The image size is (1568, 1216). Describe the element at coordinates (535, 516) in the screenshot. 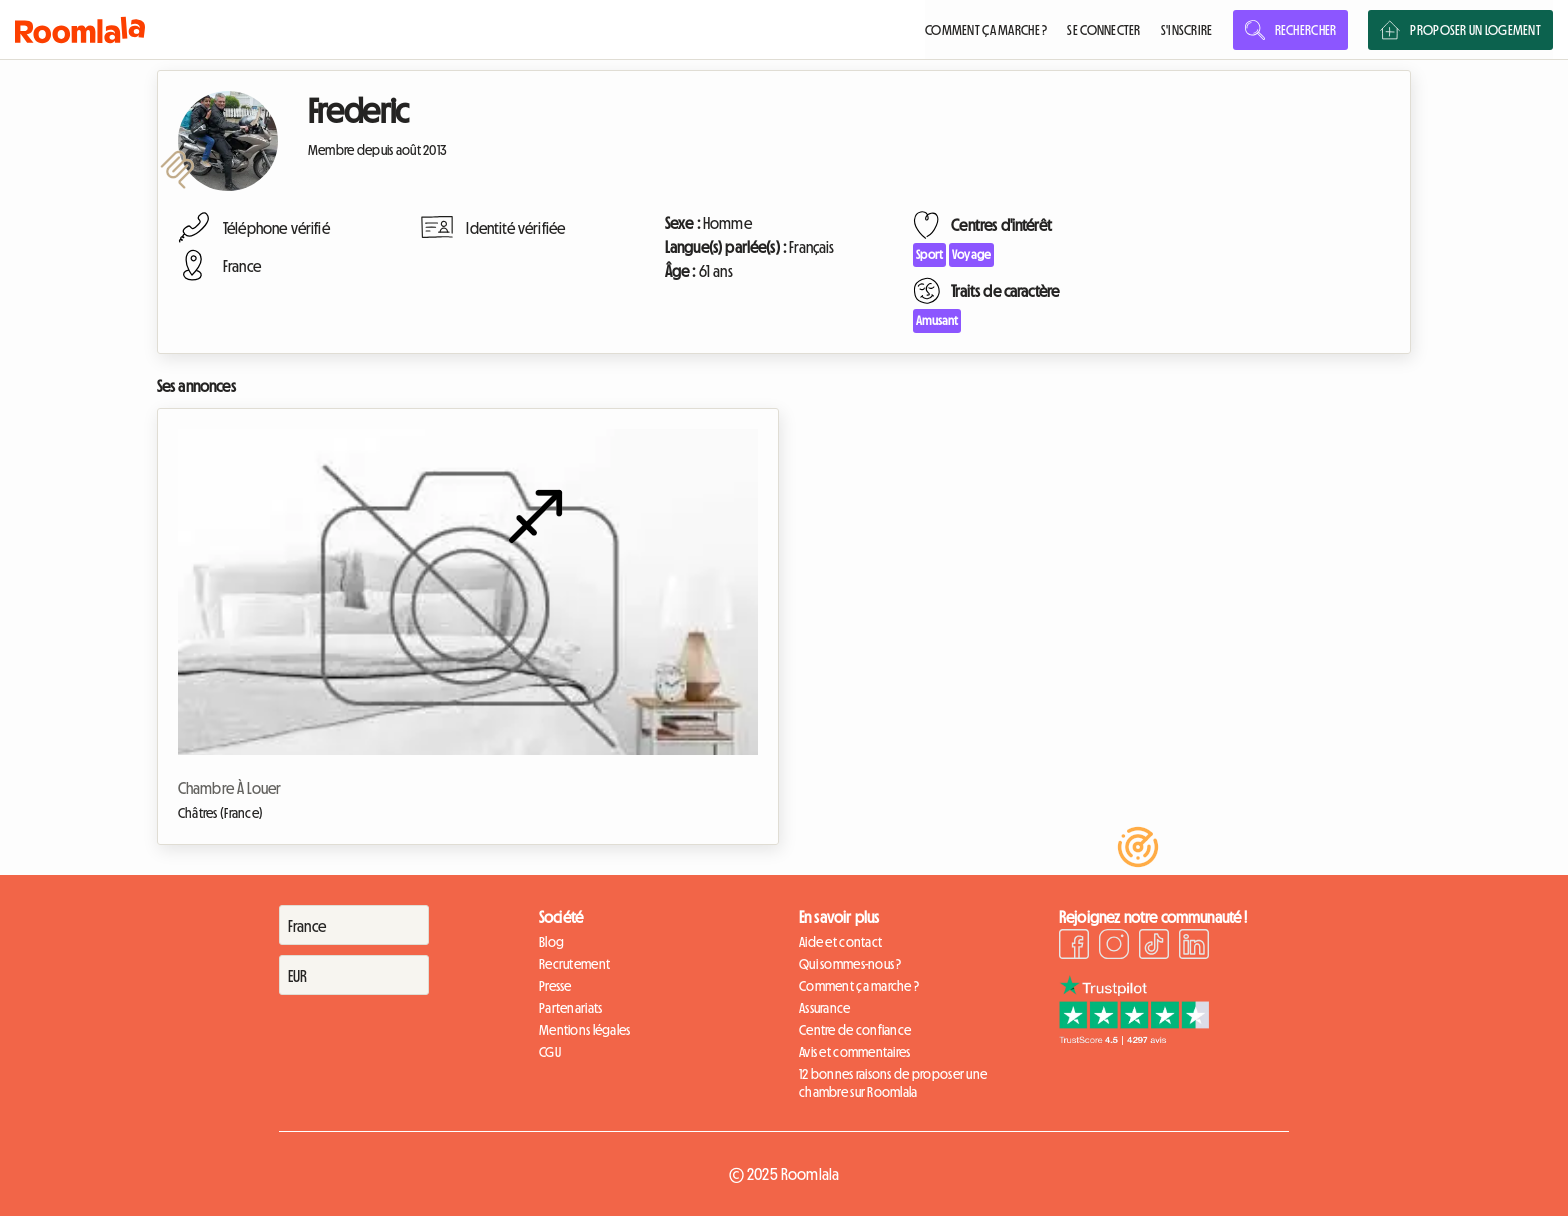

I see `sagittarius zodiac sign indicator` at that location.